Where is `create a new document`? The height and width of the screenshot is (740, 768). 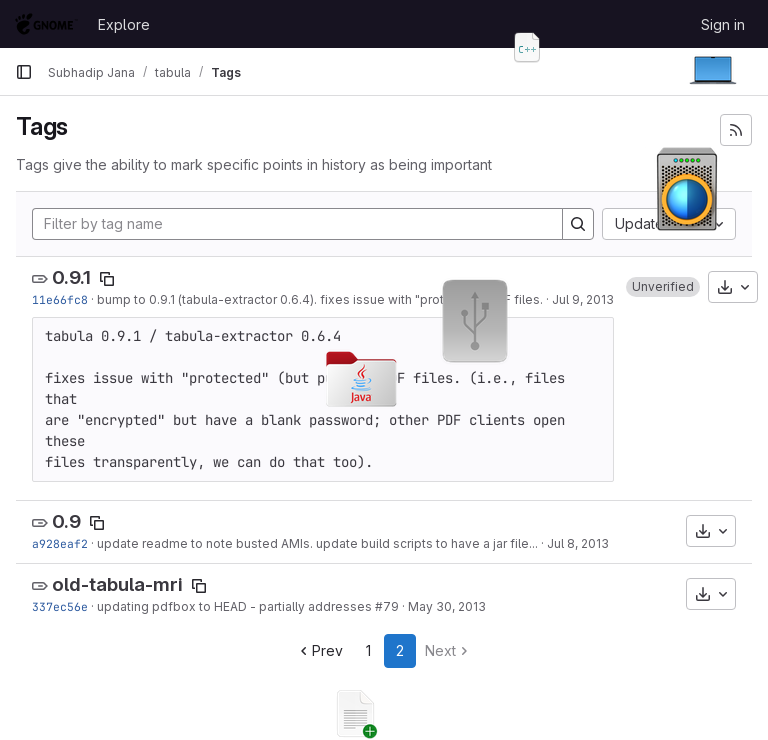 create a new document is located at coordinates (355, 713).